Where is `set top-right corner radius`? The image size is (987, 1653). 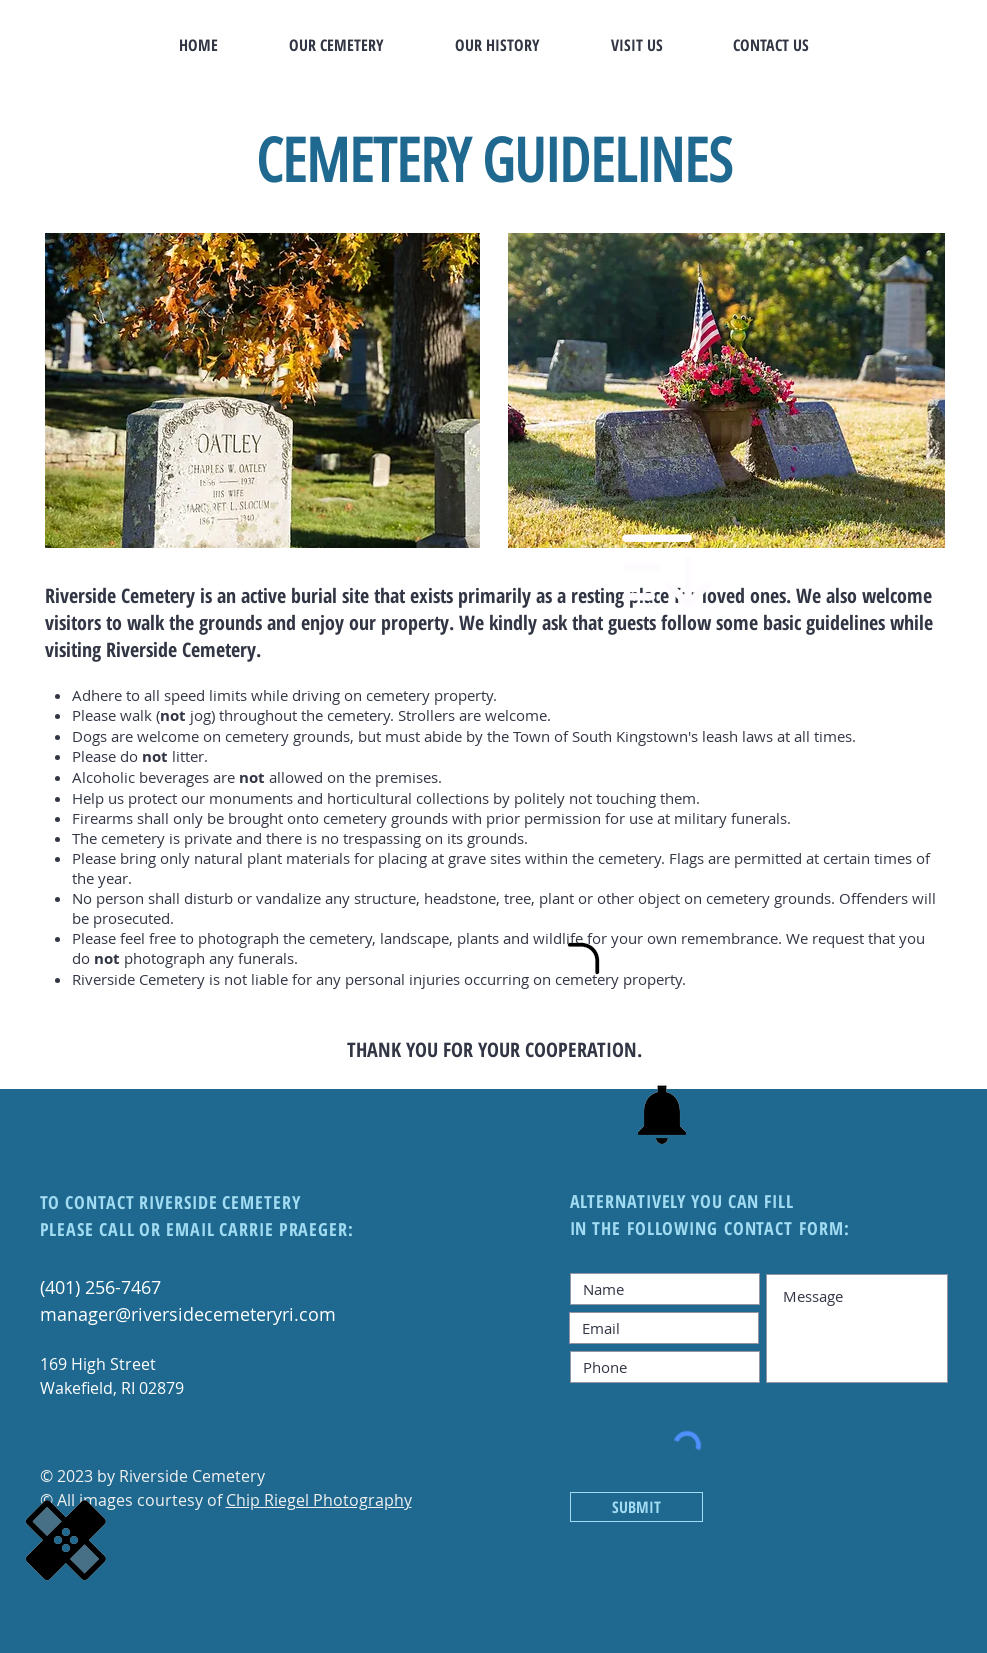
set top-right corner radius is located at coordinates (583, 958).